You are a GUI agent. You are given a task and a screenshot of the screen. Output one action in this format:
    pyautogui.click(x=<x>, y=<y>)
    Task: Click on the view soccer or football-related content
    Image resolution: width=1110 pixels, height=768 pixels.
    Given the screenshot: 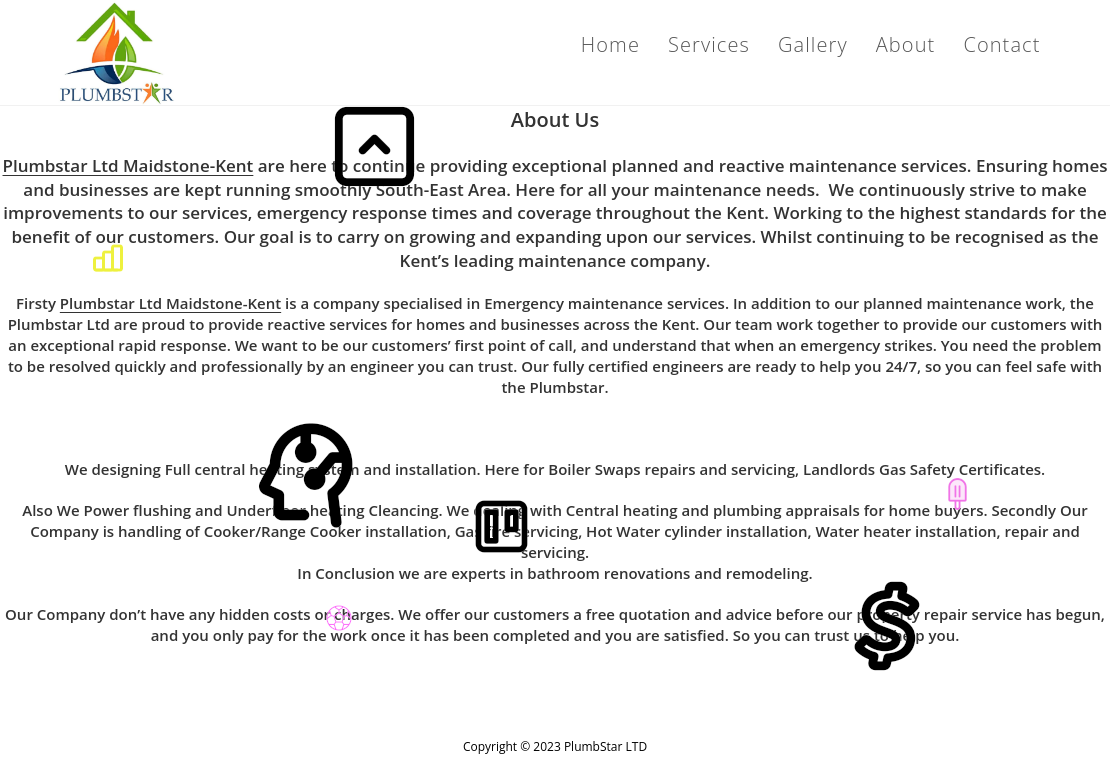 What is the action you would take?
    pyautogui.click(x=339, y=618)
    